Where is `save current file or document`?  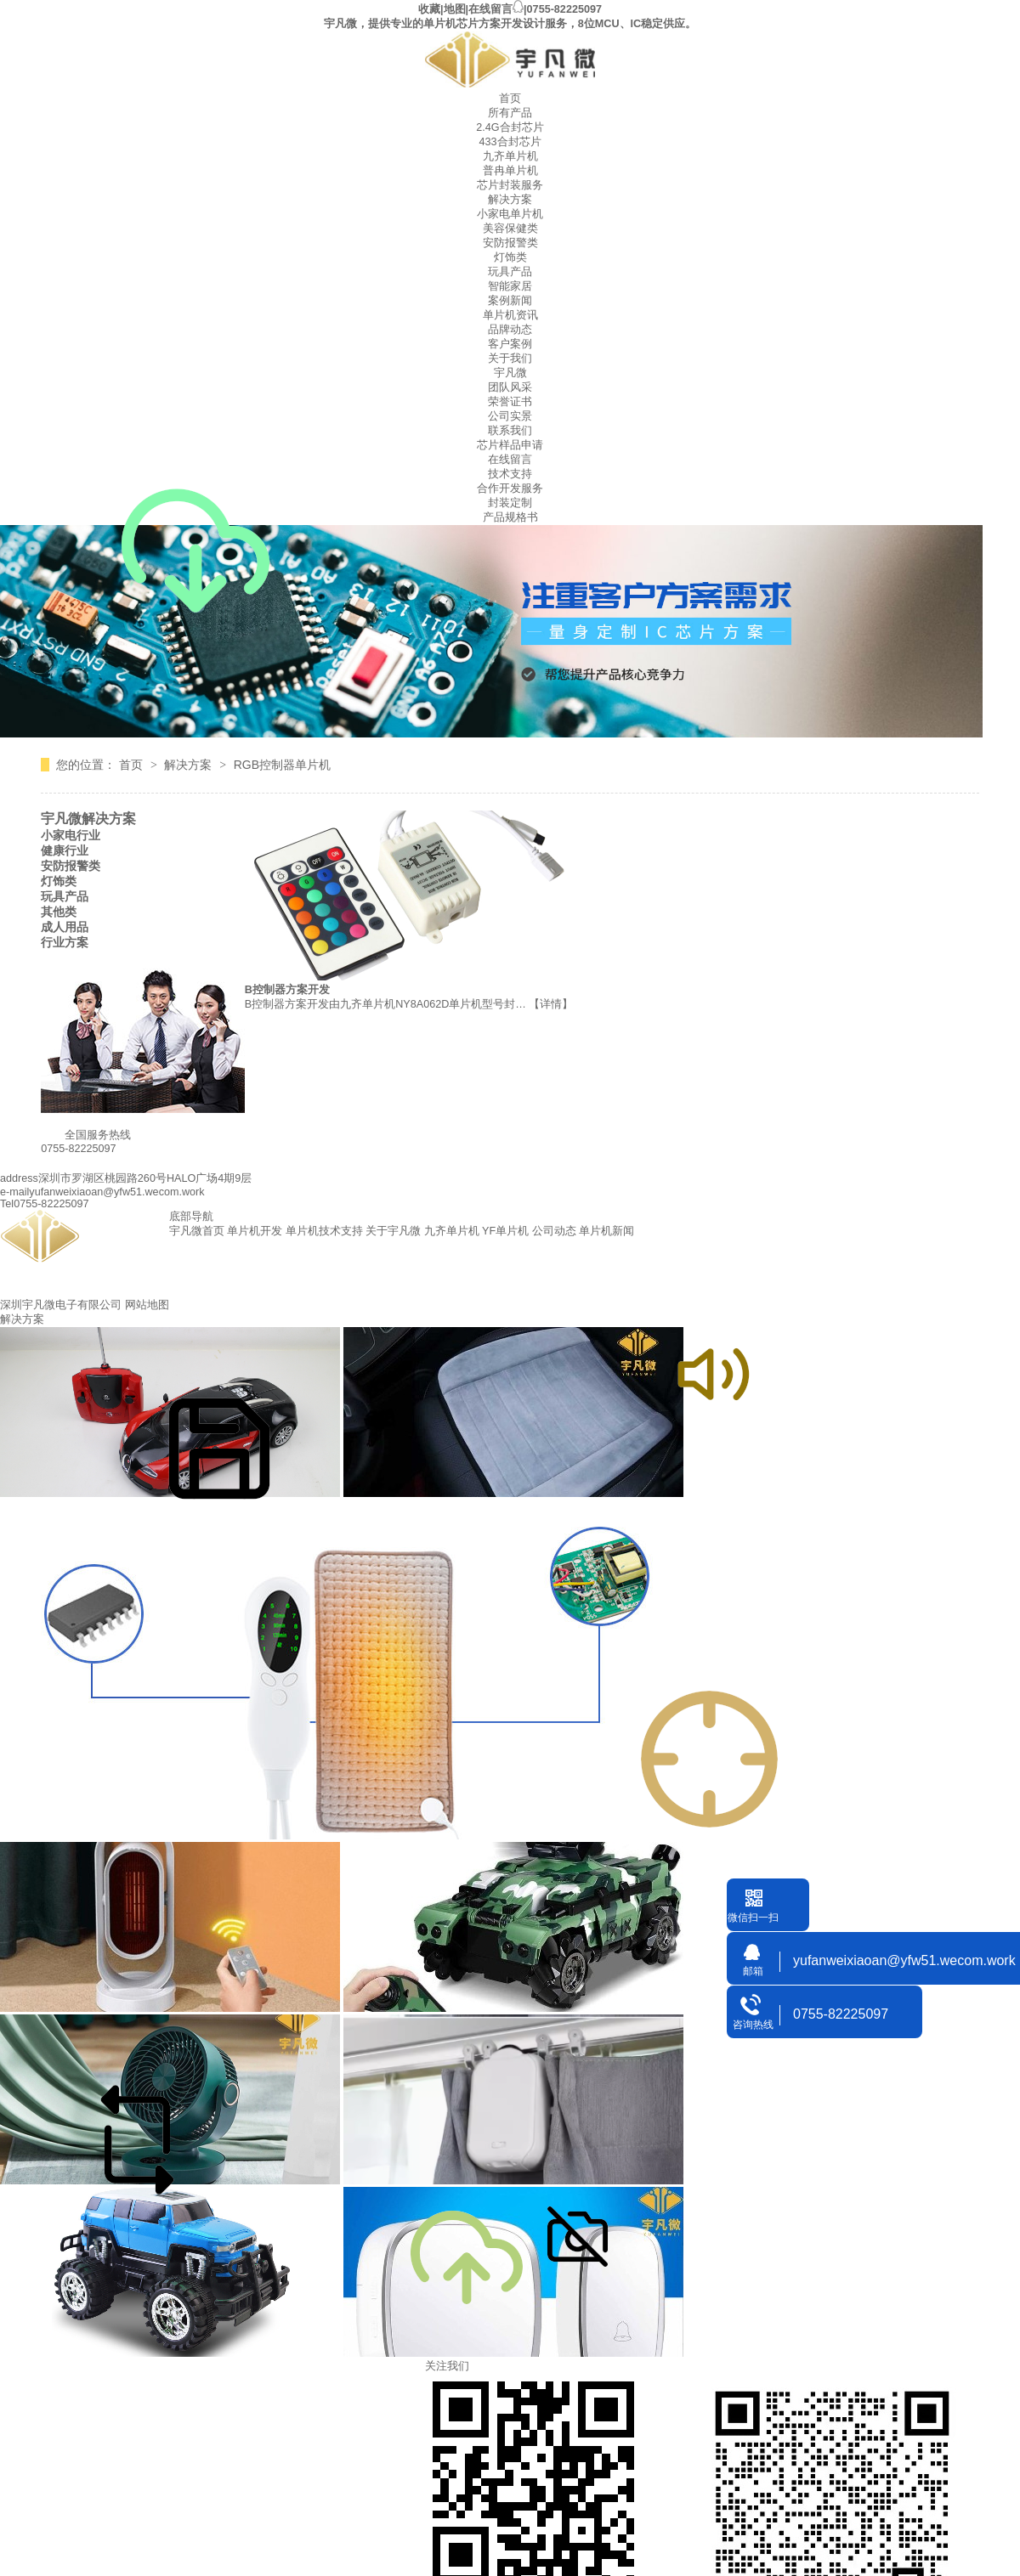 save current file or document is located at coordinates (219, 1449).